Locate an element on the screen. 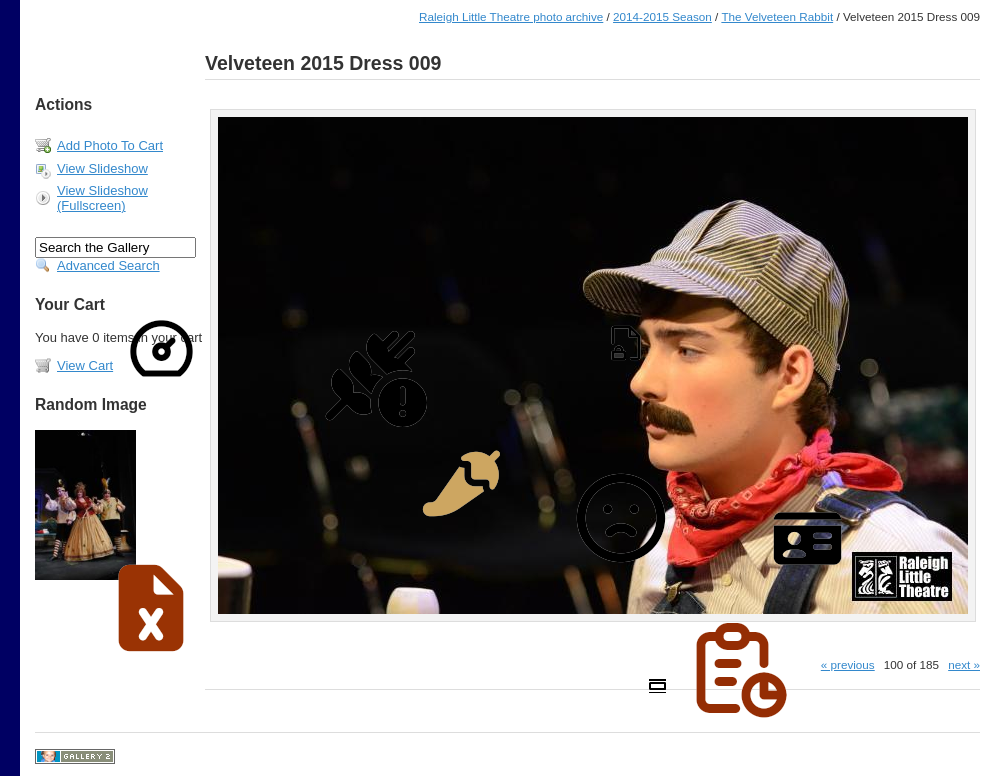  indicates a crop or grain alert is located at coordinates (373, 373).